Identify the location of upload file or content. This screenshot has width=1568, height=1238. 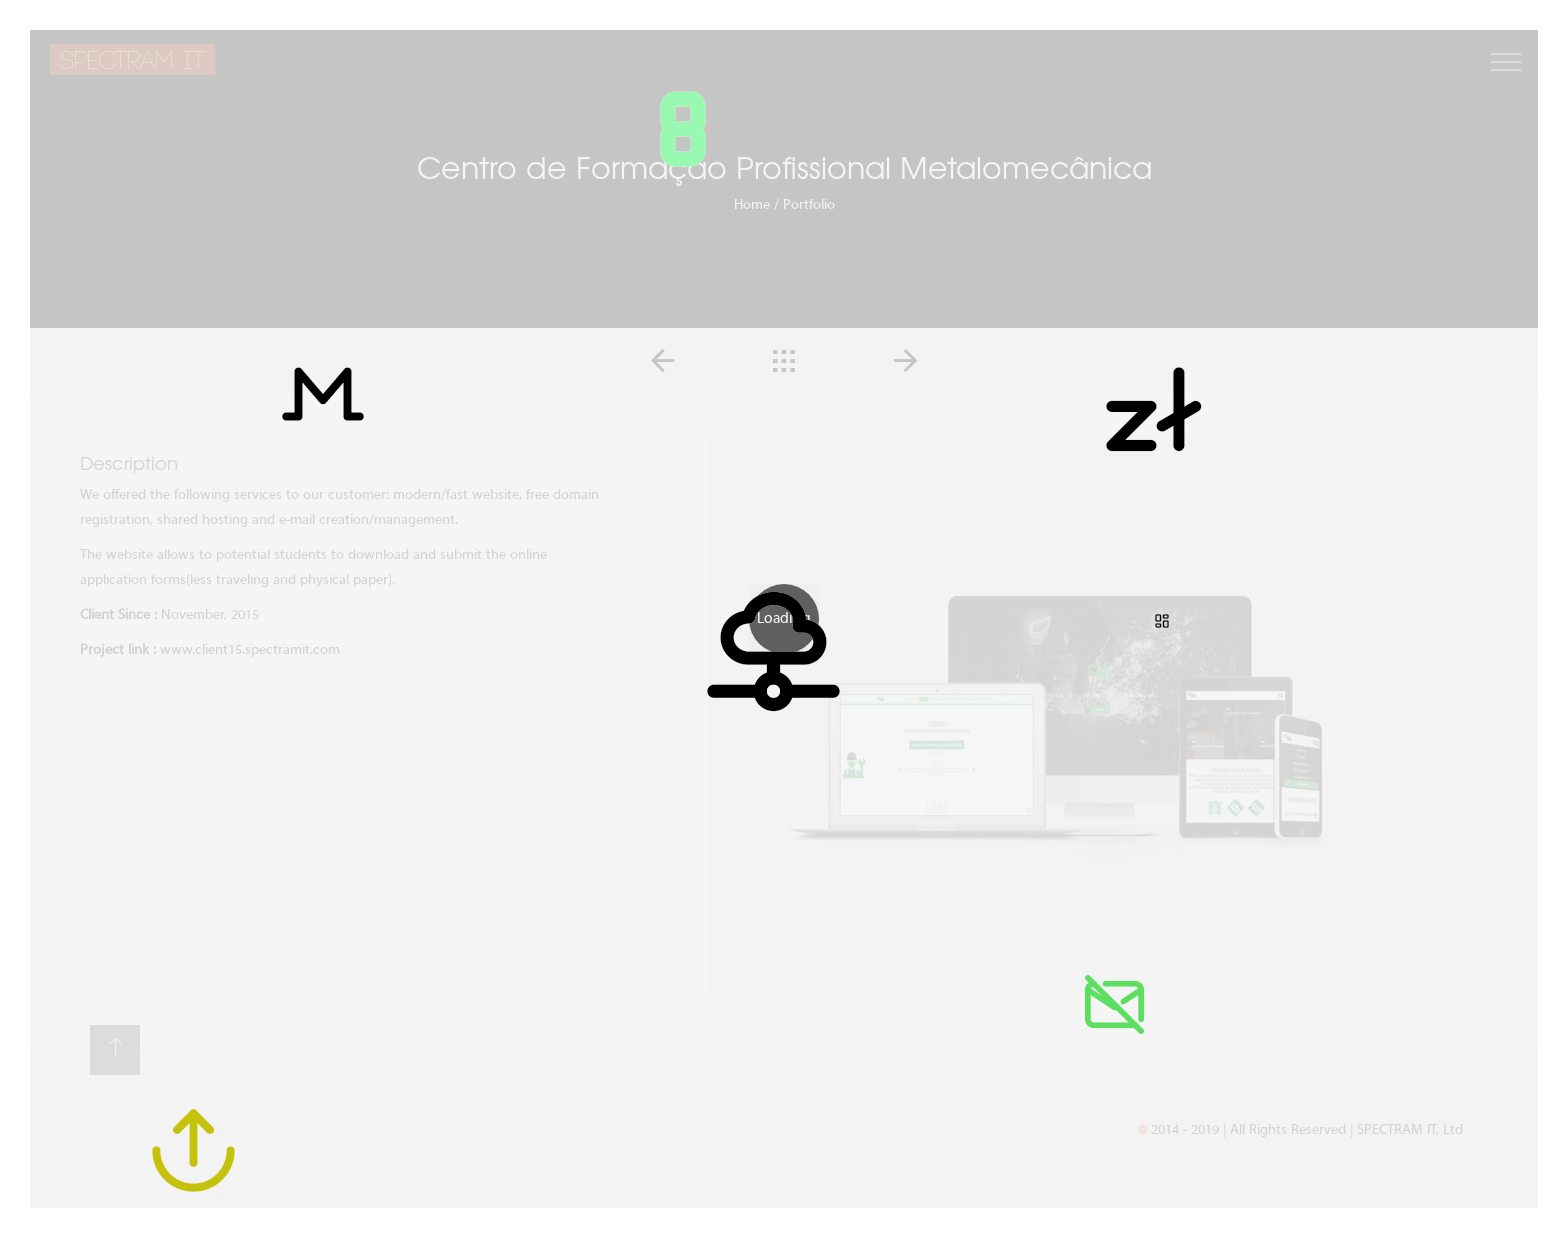
(193, 1150).